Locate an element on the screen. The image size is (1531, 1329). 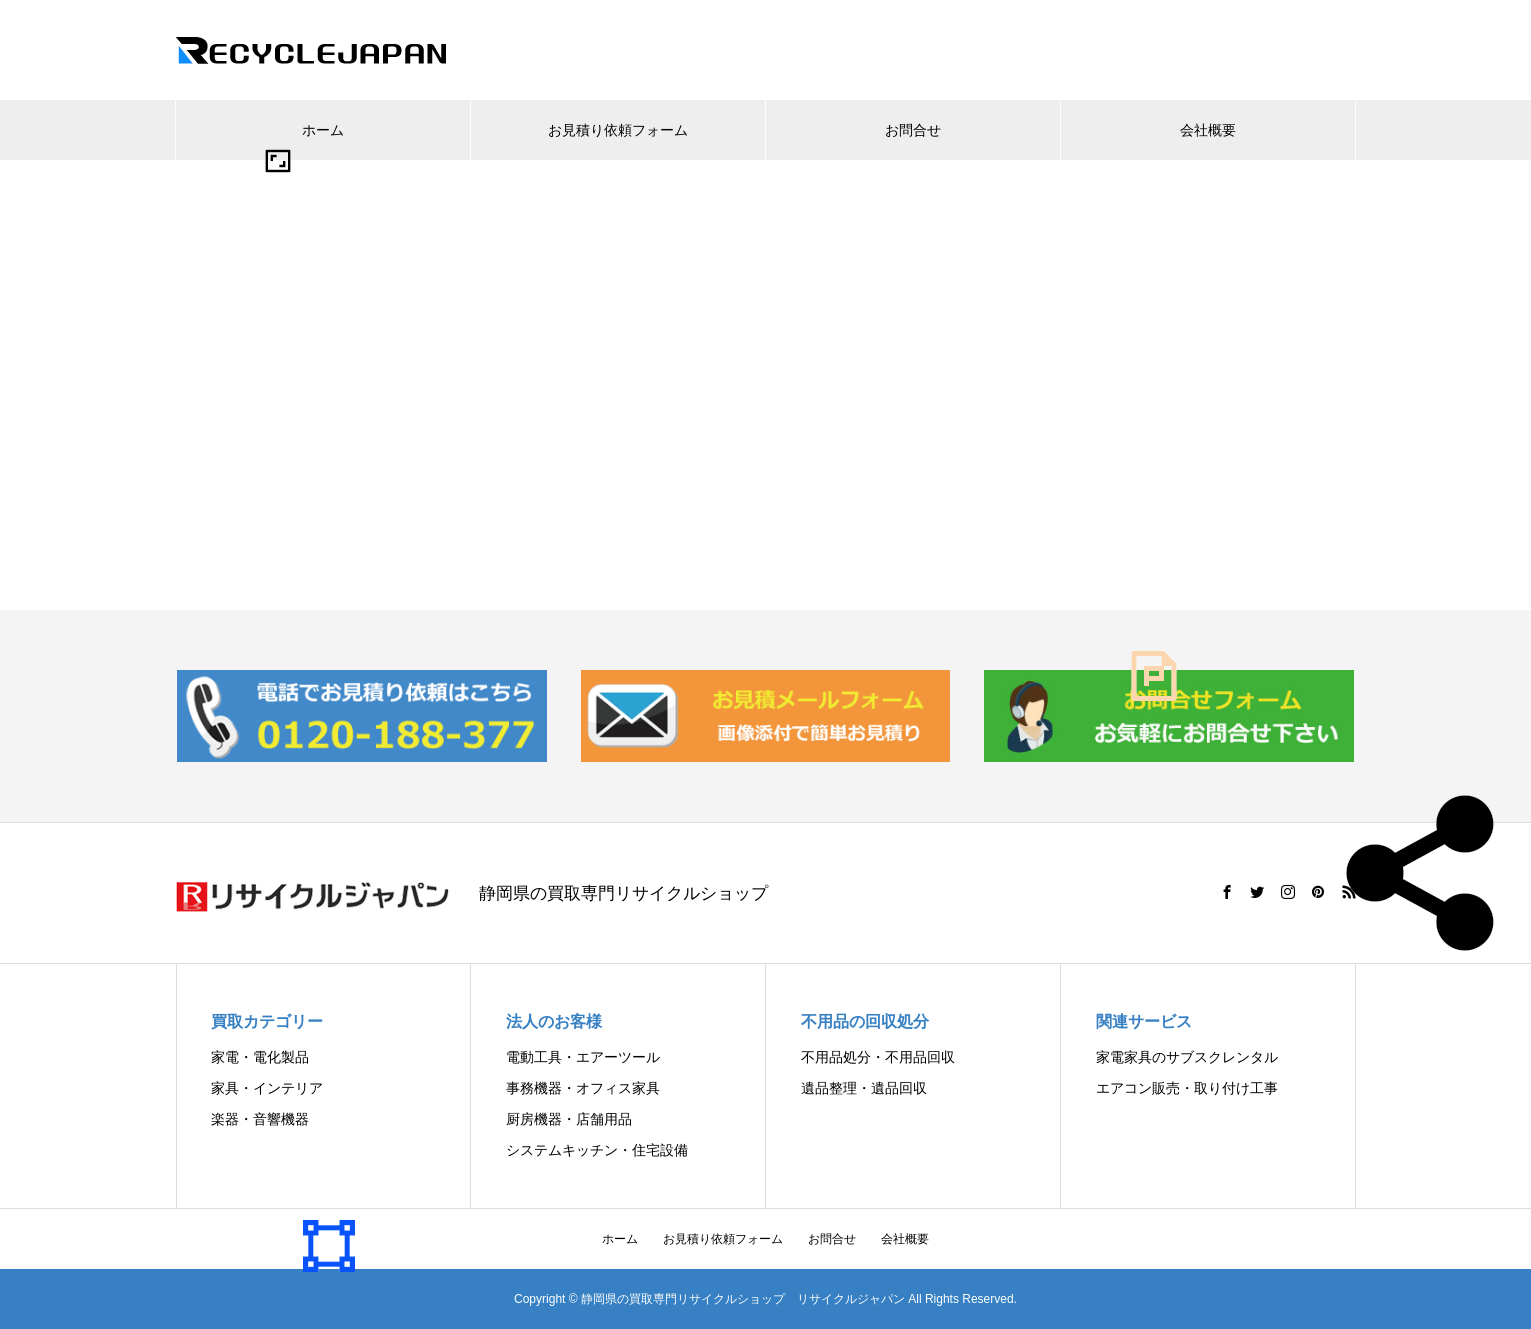
material design icons brand logo is located at coordinates (329, 1246).